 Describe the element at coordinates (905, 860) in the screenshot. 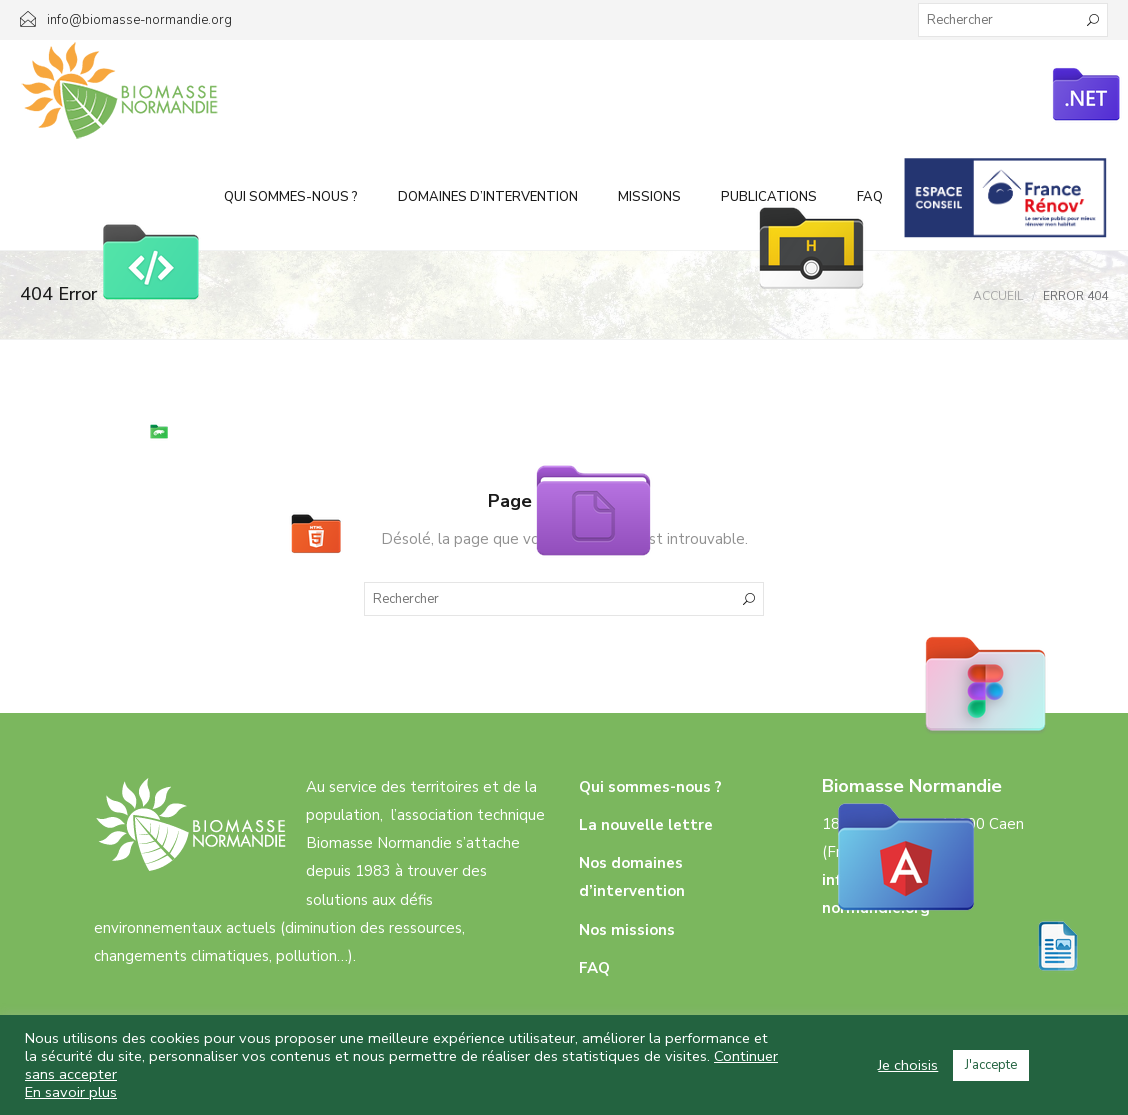

I see `open folder containing Angular project files` at that location.